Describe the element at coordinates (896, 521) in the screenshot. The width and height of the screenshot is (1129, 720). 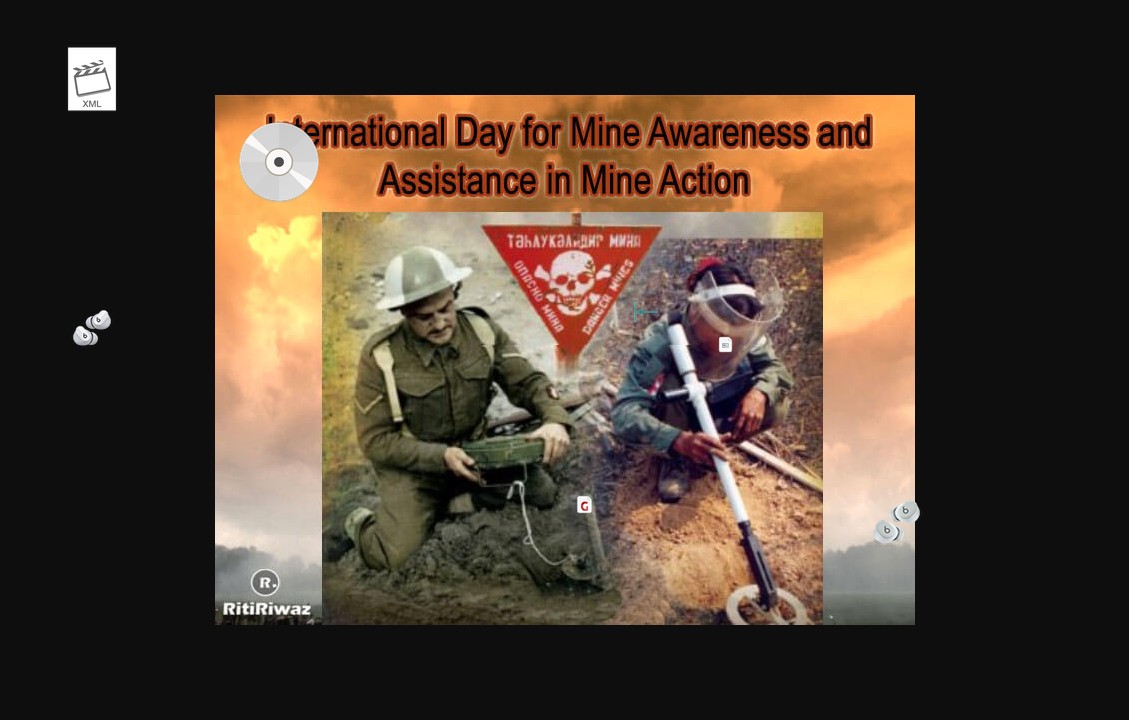
I see `connect beats wireless earbuds via bluetooth` at that location.